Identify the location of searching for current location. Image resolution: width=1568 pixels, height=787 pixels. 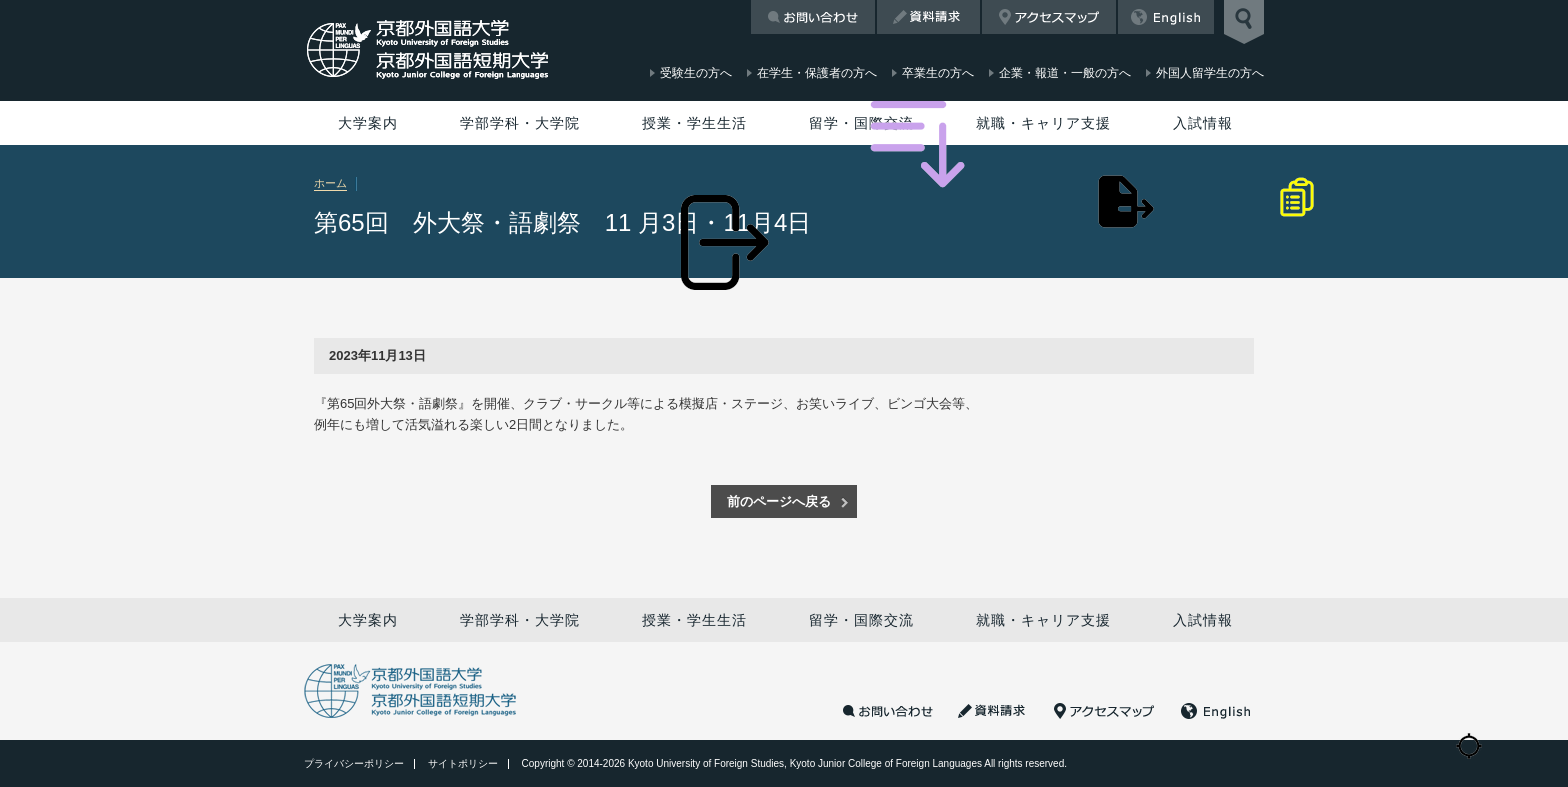
(1469, 746).